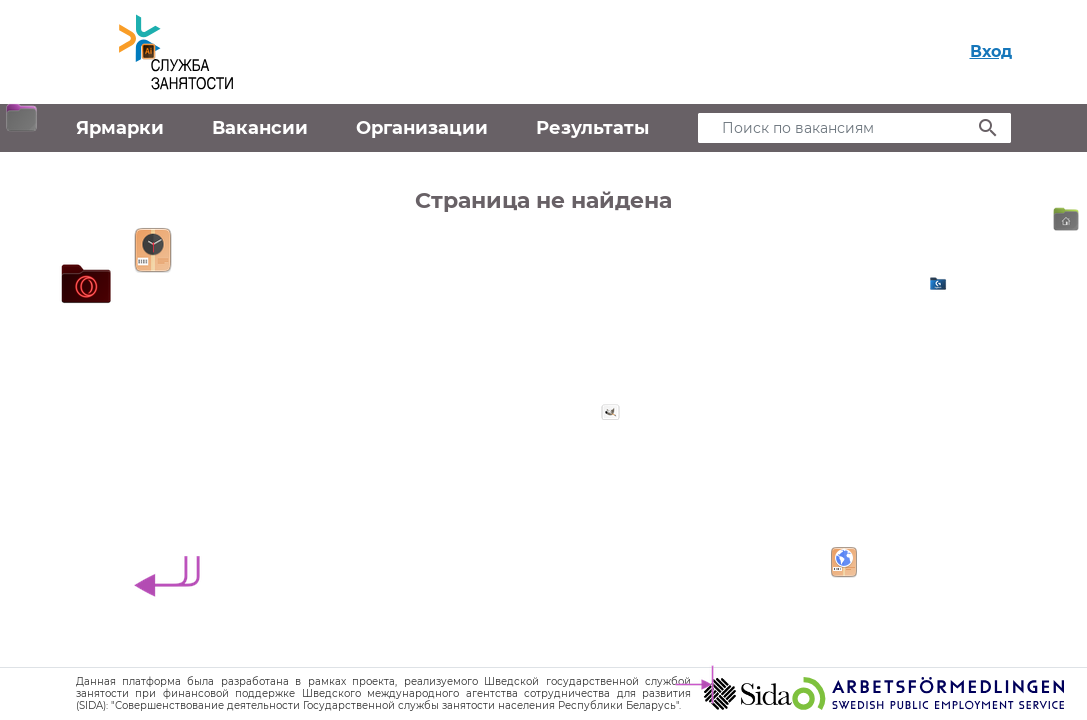 The width and height of the screenshot is (1087, 720). What do you see at coordinates (148, 51) in the screenshot?
I see `open an Adobe Illustrator file` at bounding box center [148, 51].